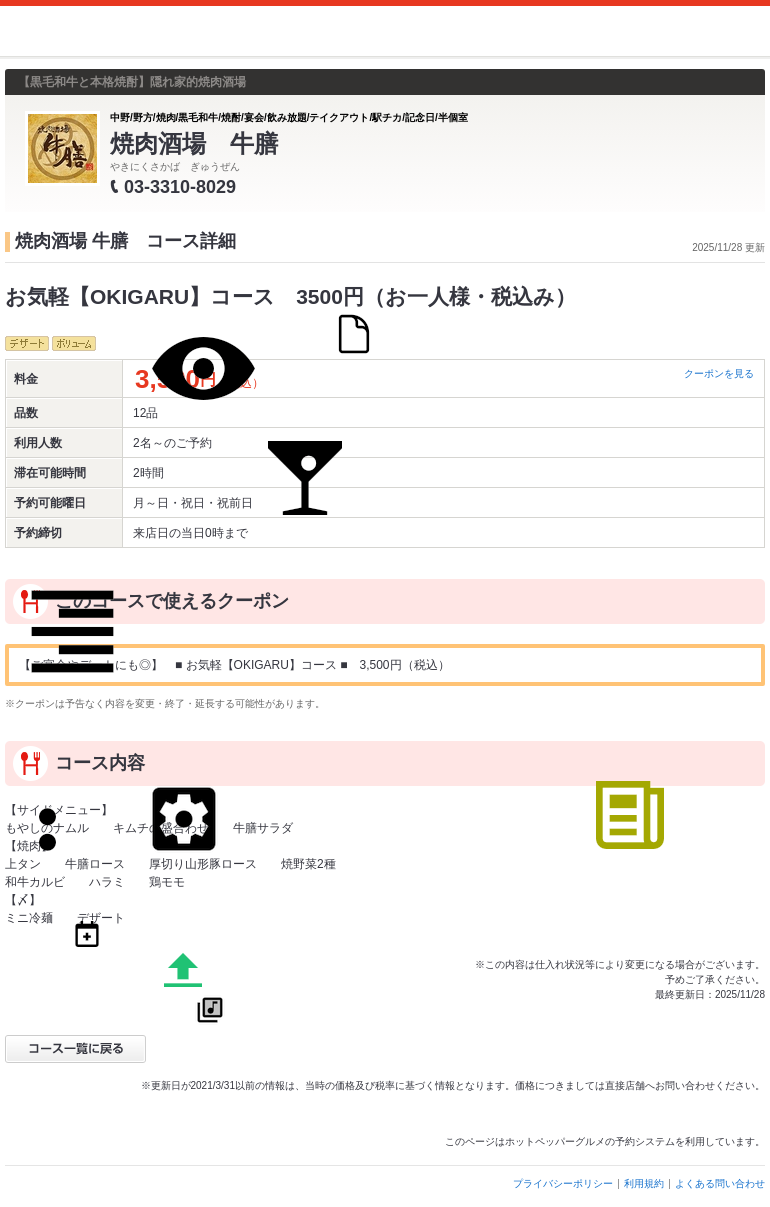  I want to click on show hidden content, so click(203, 368).